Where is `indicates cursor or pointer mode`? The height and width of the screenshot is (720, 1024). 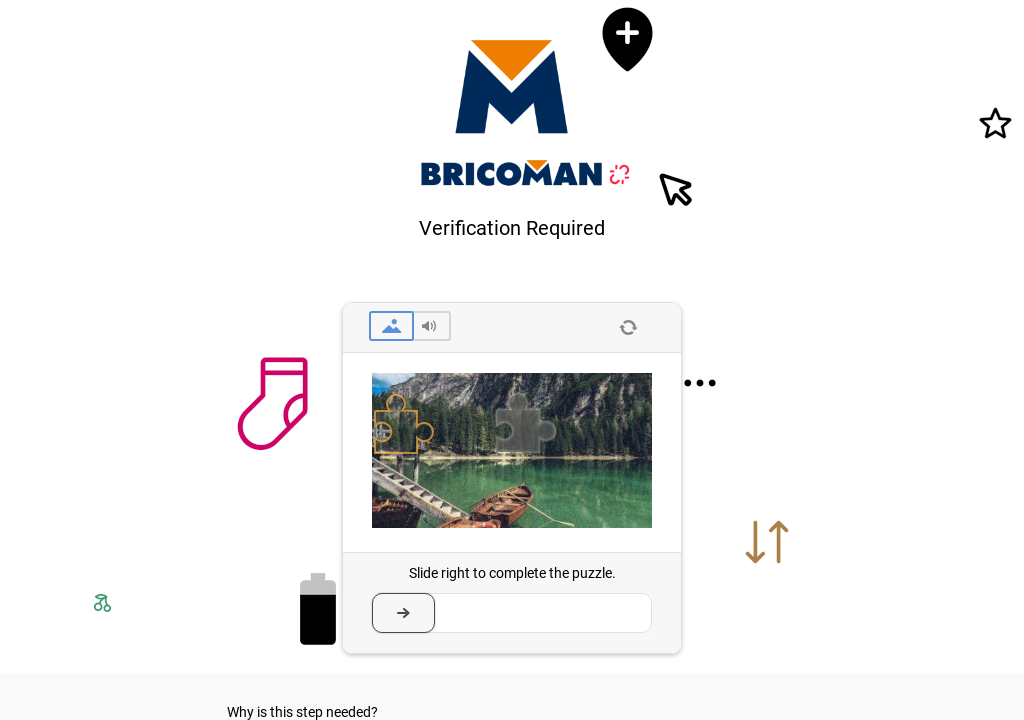
indicates cursor or pointer mode is located at coordinates (675, 189).